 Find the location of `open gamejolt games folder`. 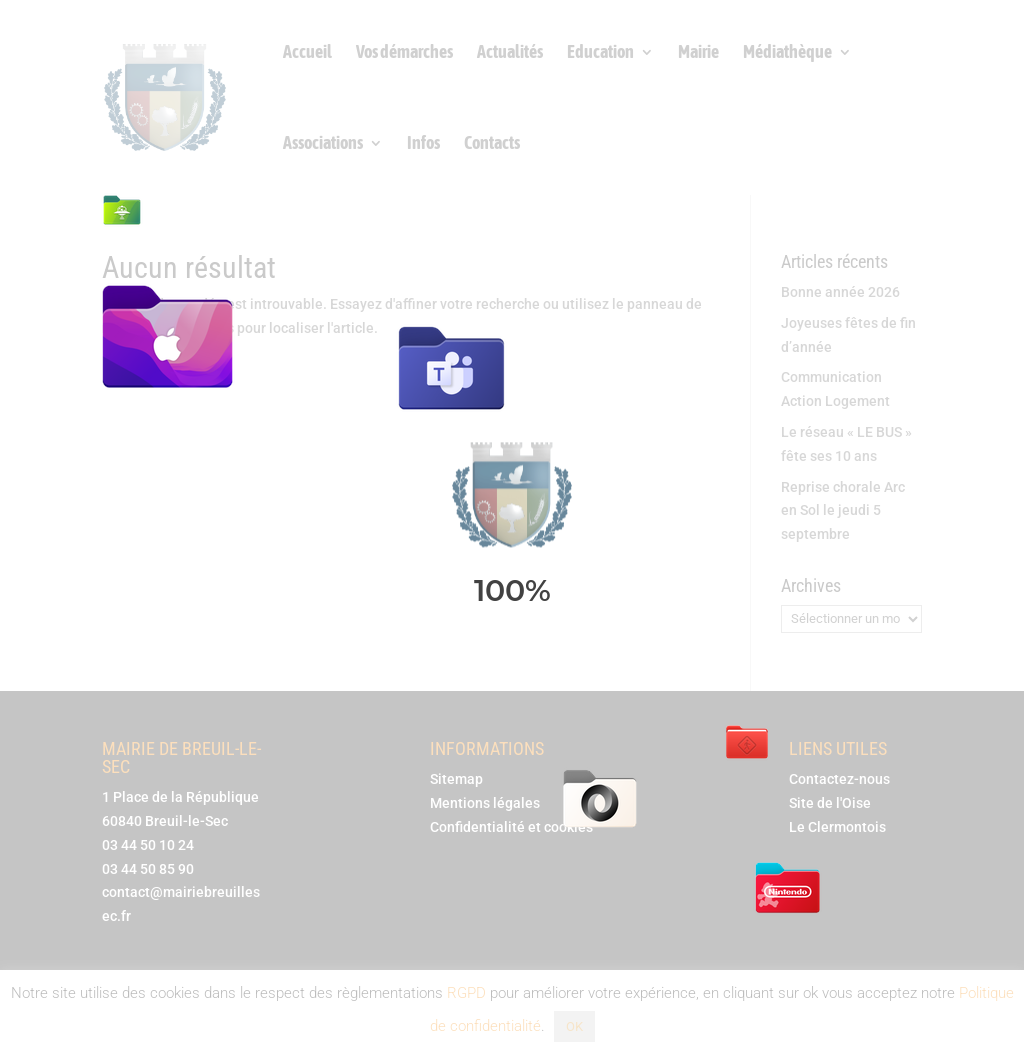

open gamejolt games folder is located at coordinates (122, 211).